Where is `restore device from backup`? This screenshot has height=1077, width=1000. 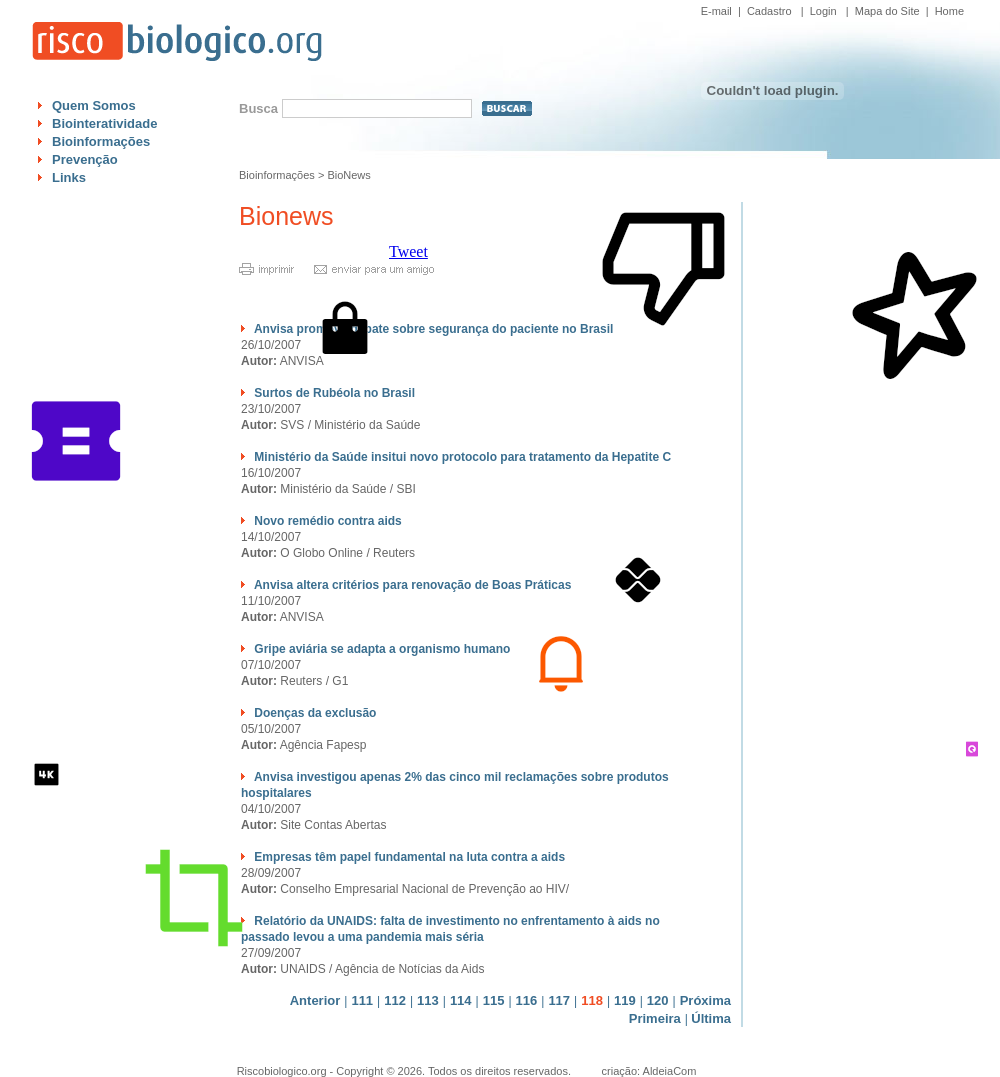
restore device from backup is located at coordinates (972, 749).